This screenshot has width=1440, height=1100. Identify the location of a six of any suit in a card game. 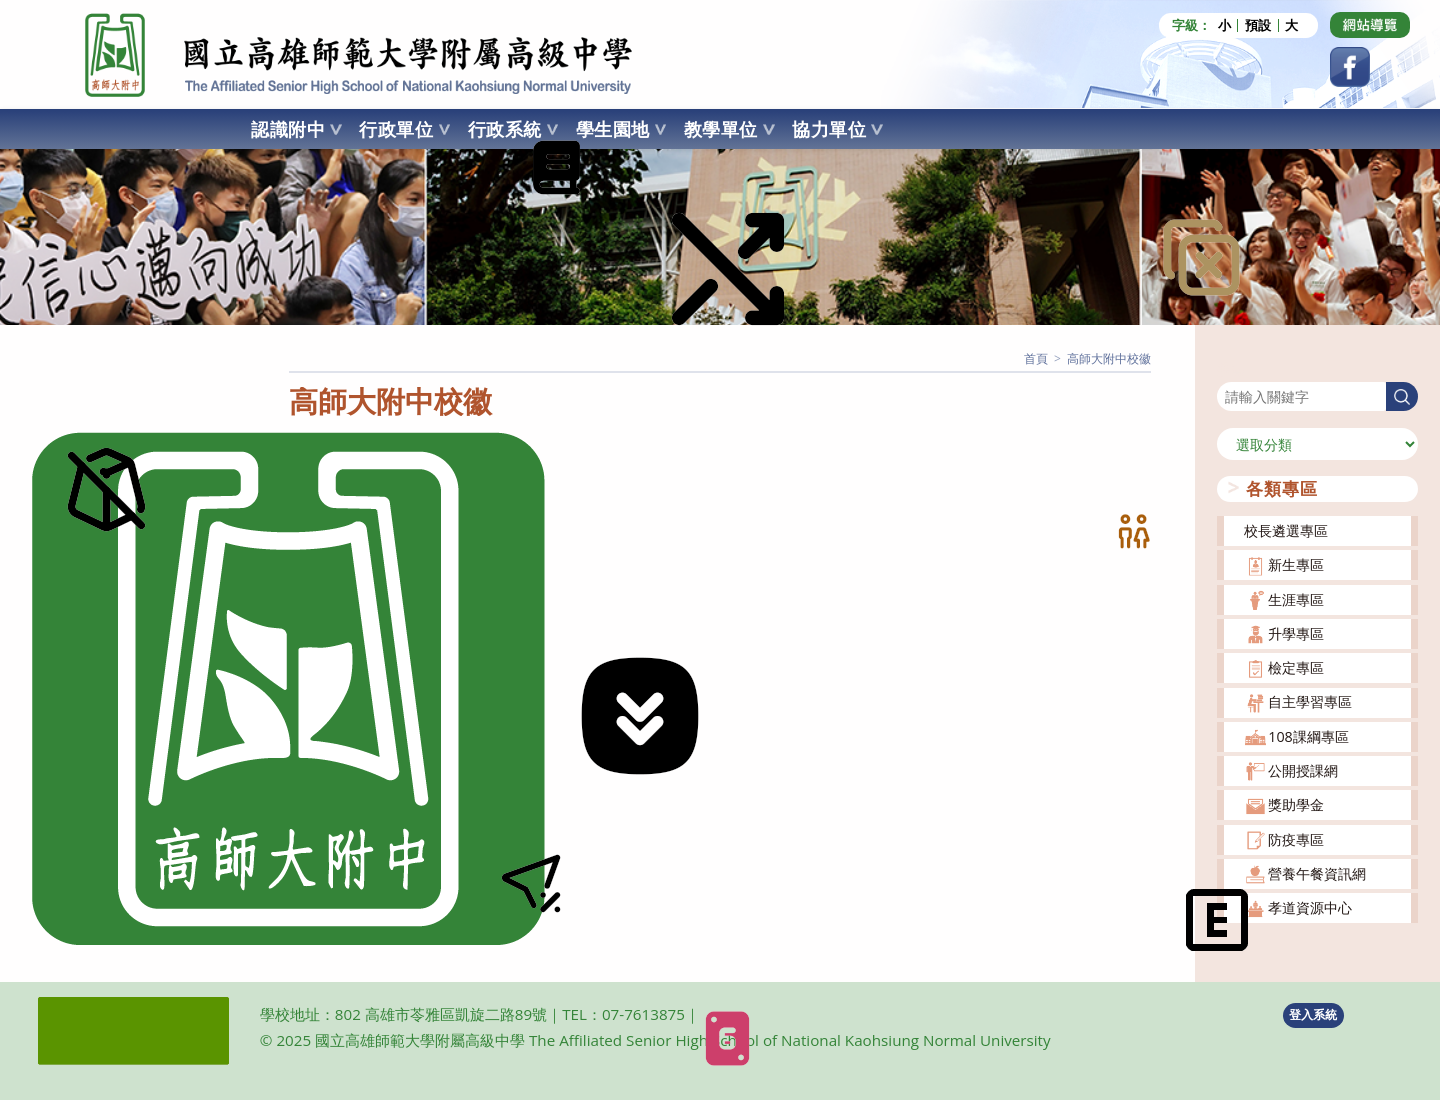
(727, 1038).